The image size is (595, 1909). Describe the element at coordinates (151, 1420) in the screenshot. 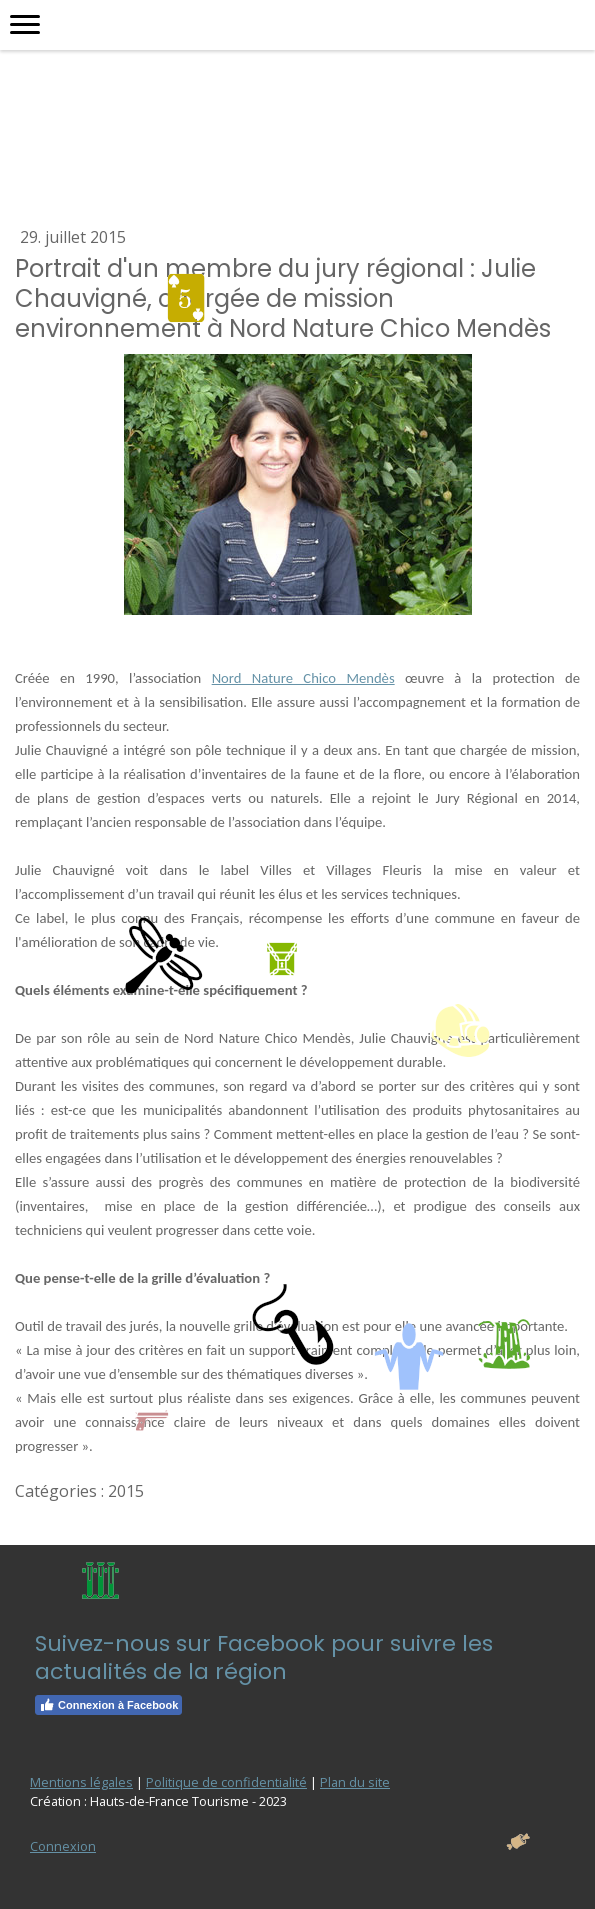

I see `select pistol weapon in game` at that location.